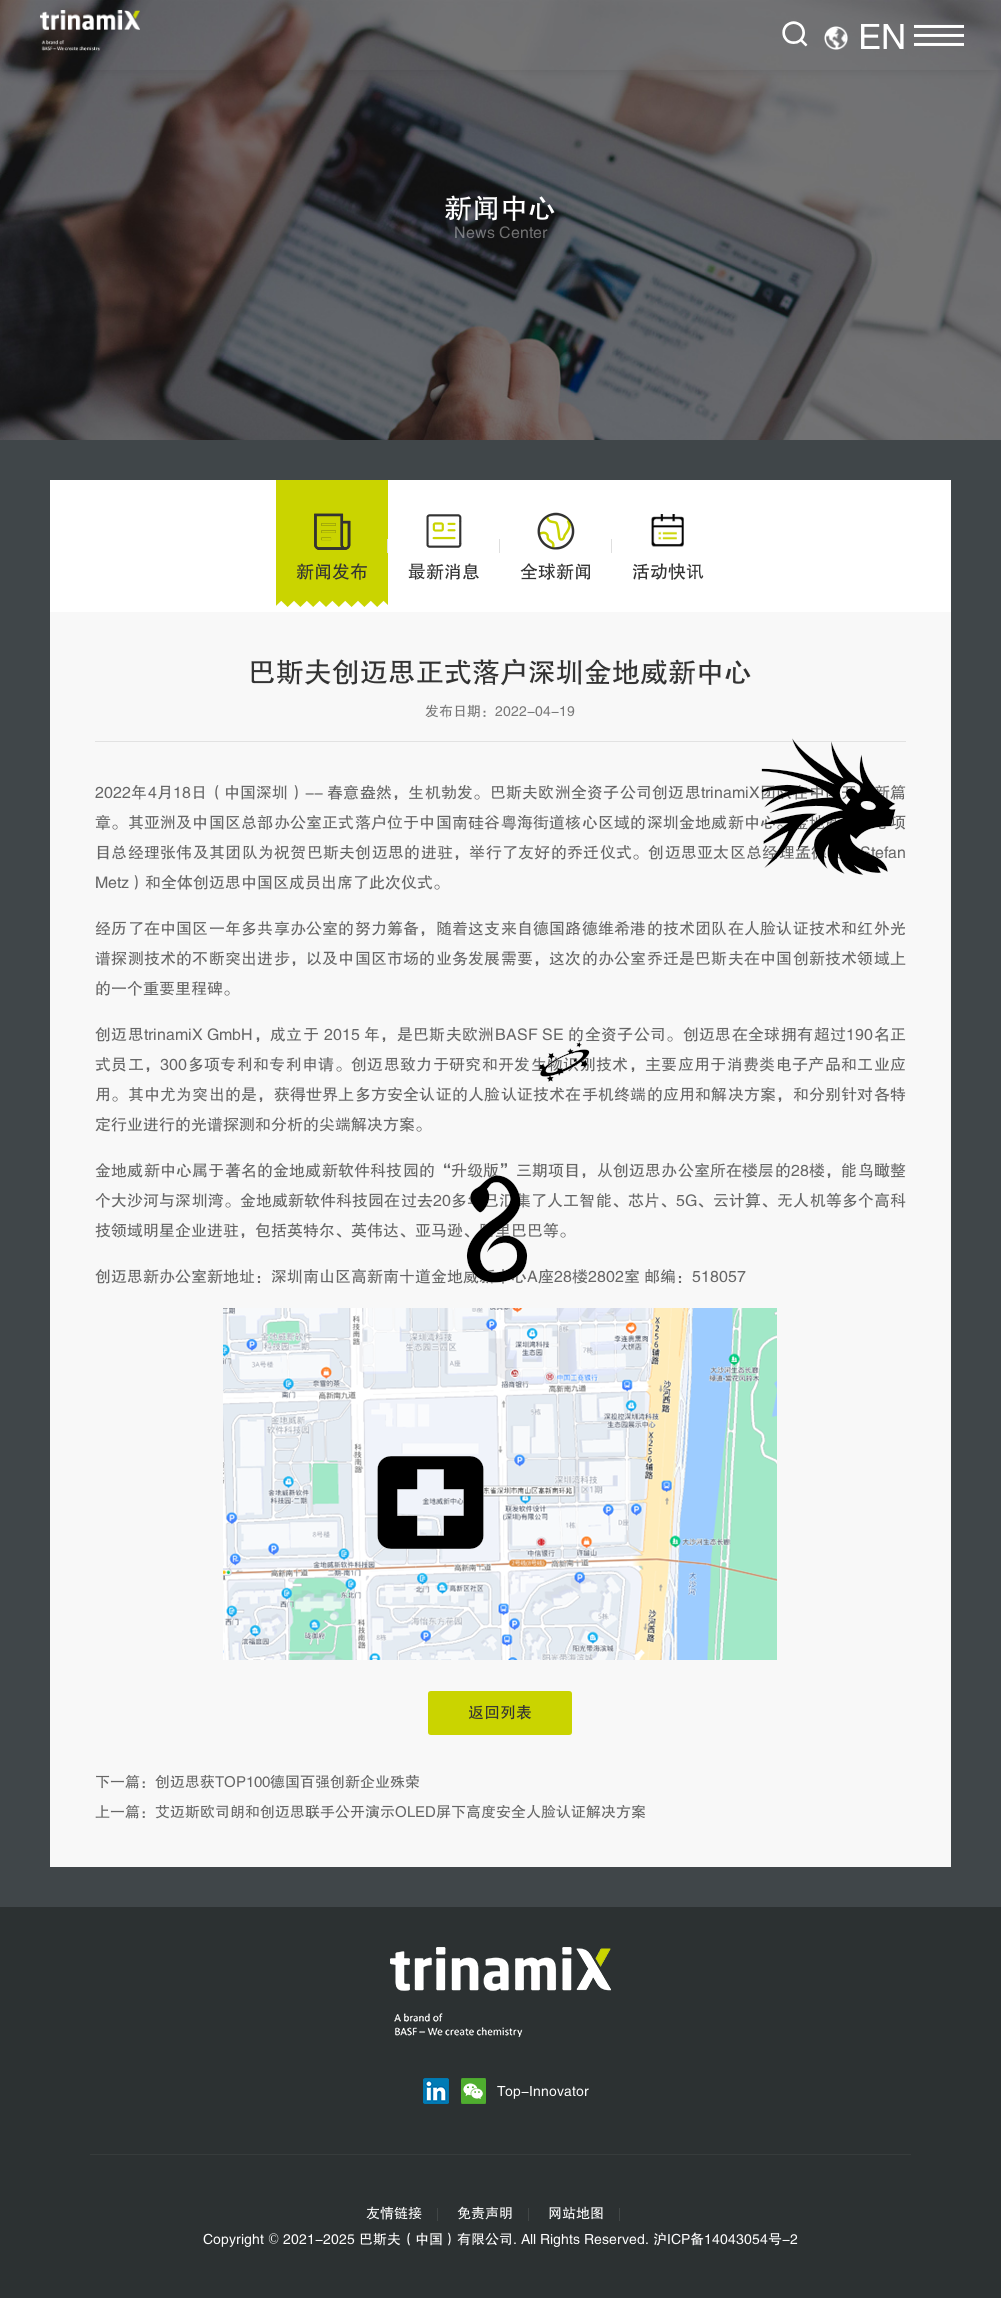 This screenshot has height=2298, width=1001. I want to click on porcupine character or creature in a game, so click(829, 808).